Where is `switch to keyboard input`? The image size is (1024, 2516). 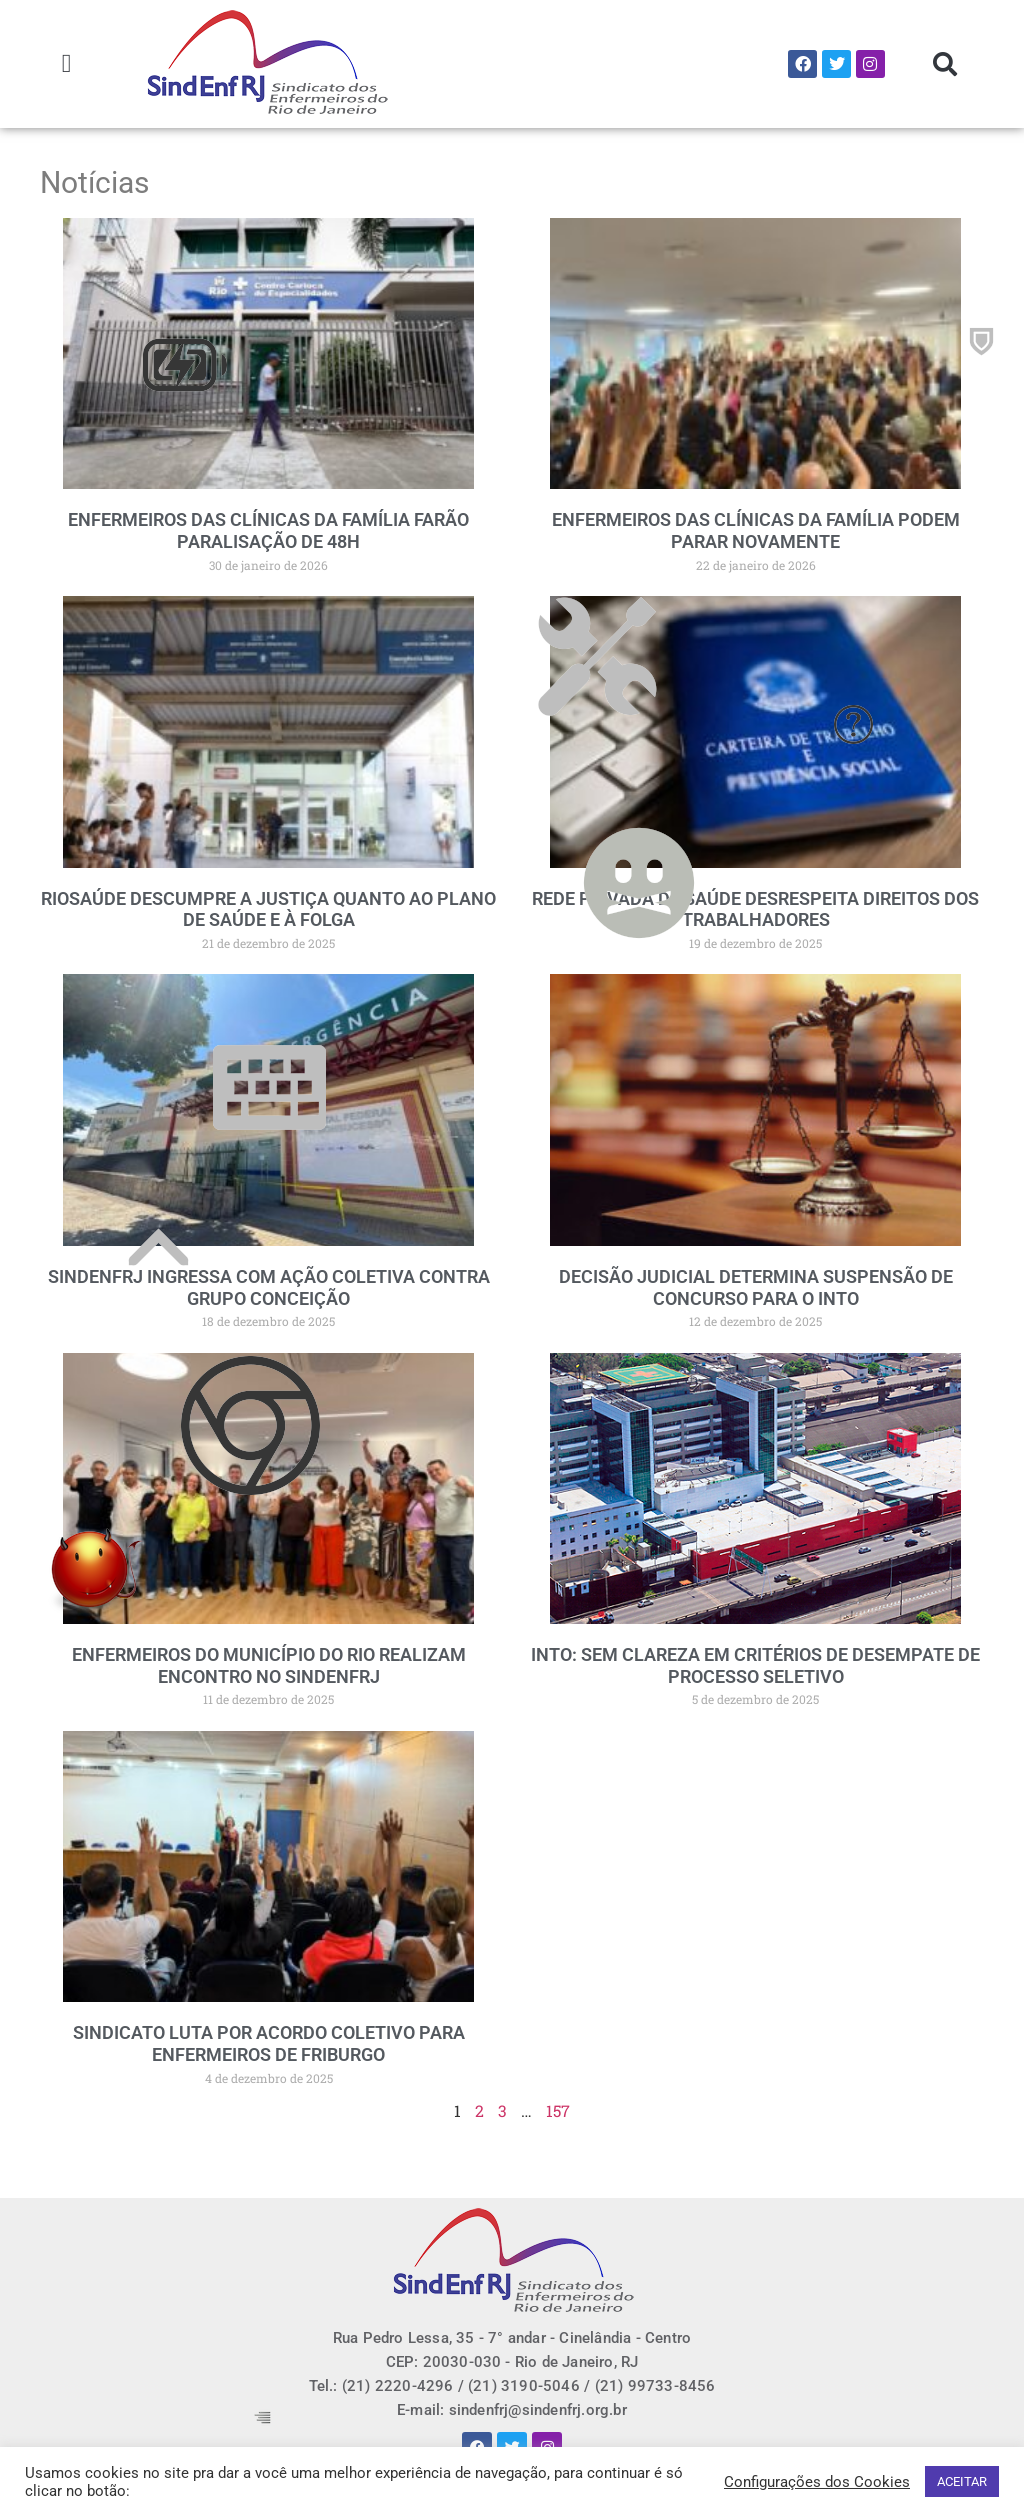 switch to keyboard input is located at coordinates (269, 1087).